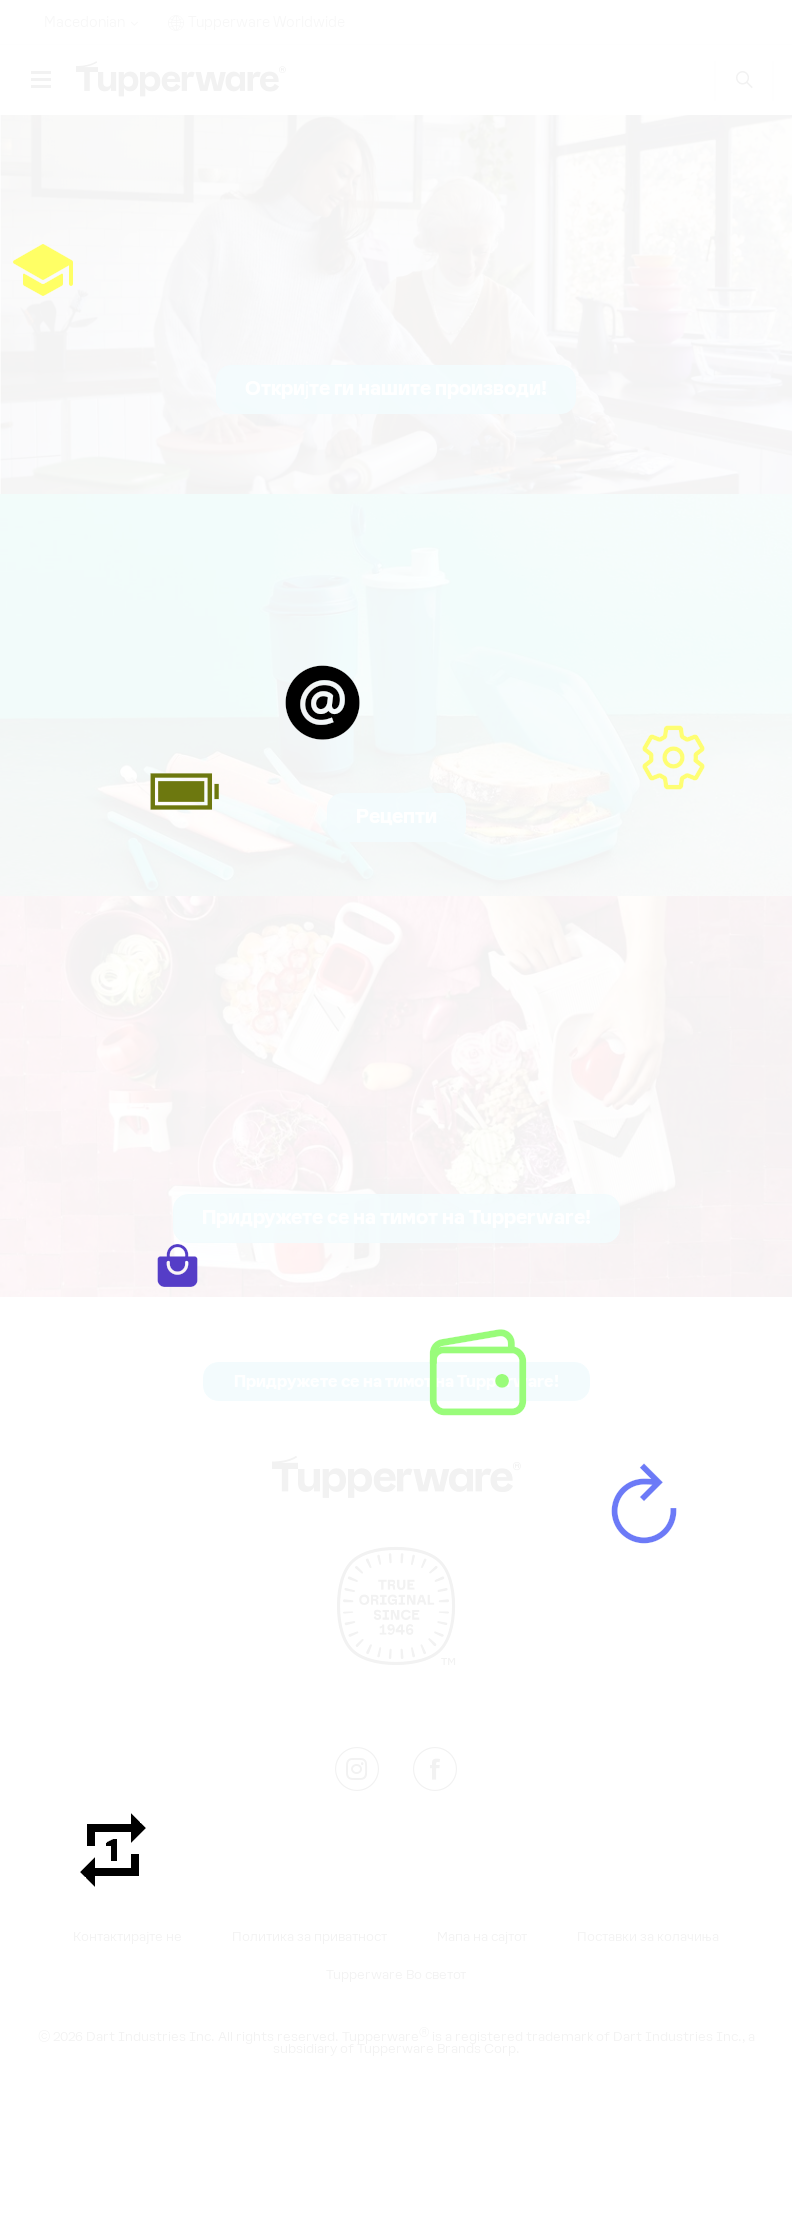  I want to click on view your shopping bag, so click(177, 1265).